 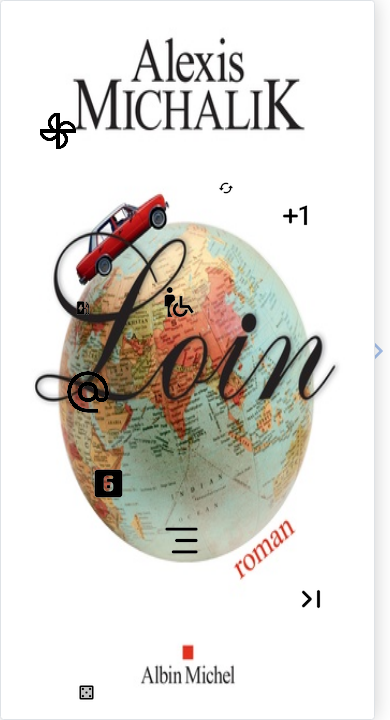 I want to click on select option 6 from a numbered list, so click(x=108, y=483).